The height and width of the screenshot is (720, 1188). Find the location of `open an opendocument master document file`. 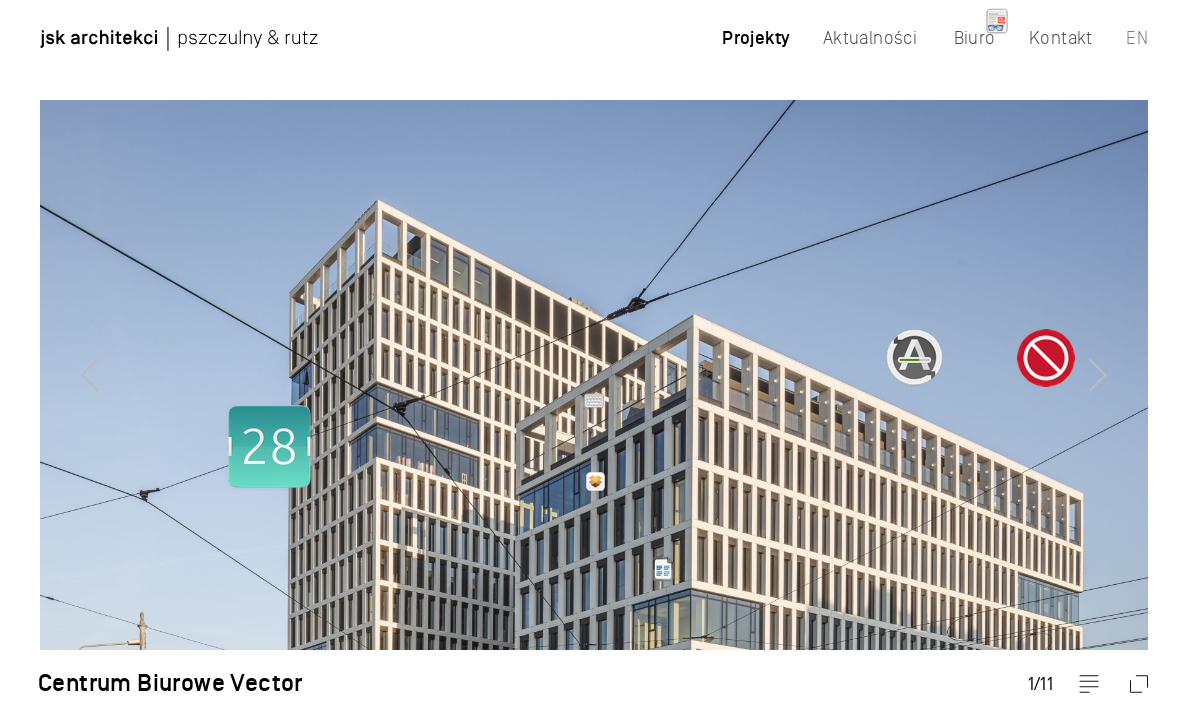

open an opendocument master document file is located at coordinates (663, 569).